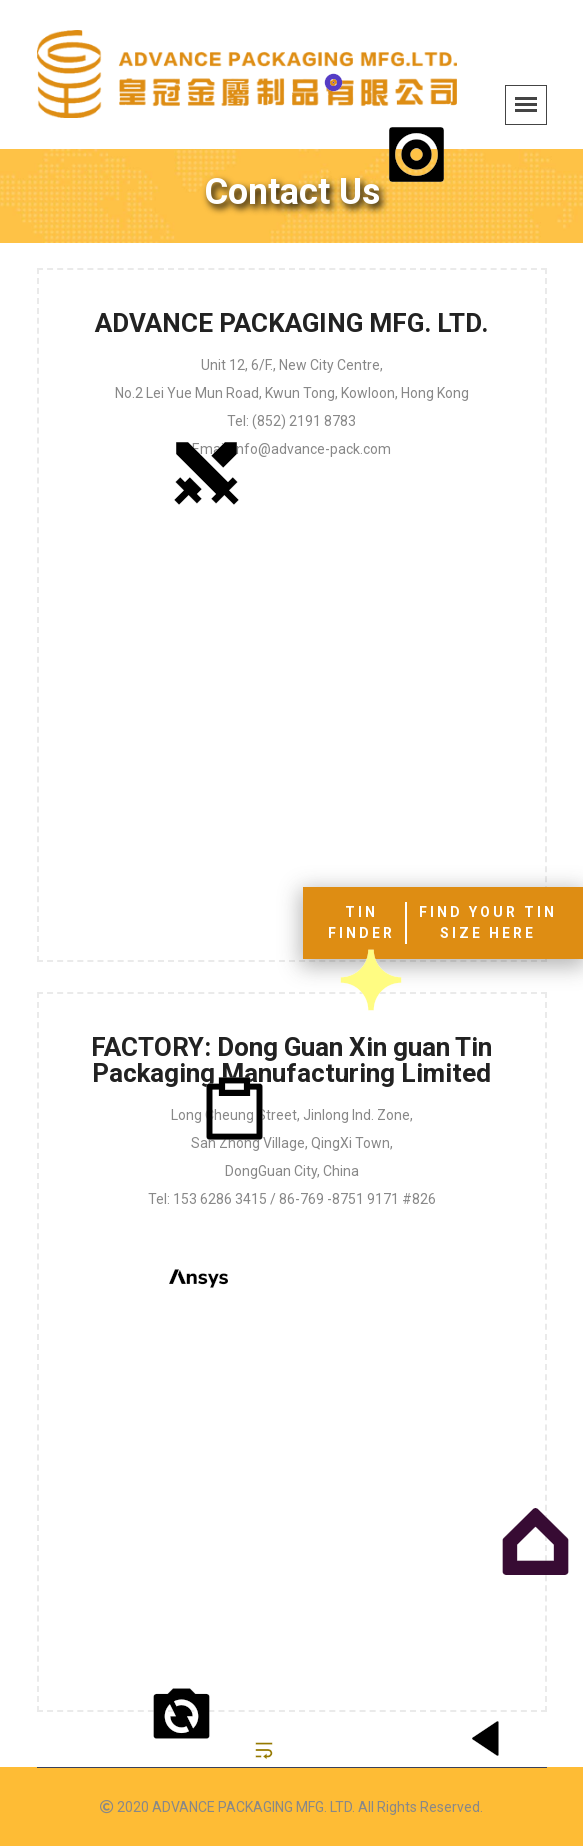 The height and width of the screenshot is (1846, 583). Describe the element at coordinates (535, 1541) in the screenshot. I see `open google home app` at that location.